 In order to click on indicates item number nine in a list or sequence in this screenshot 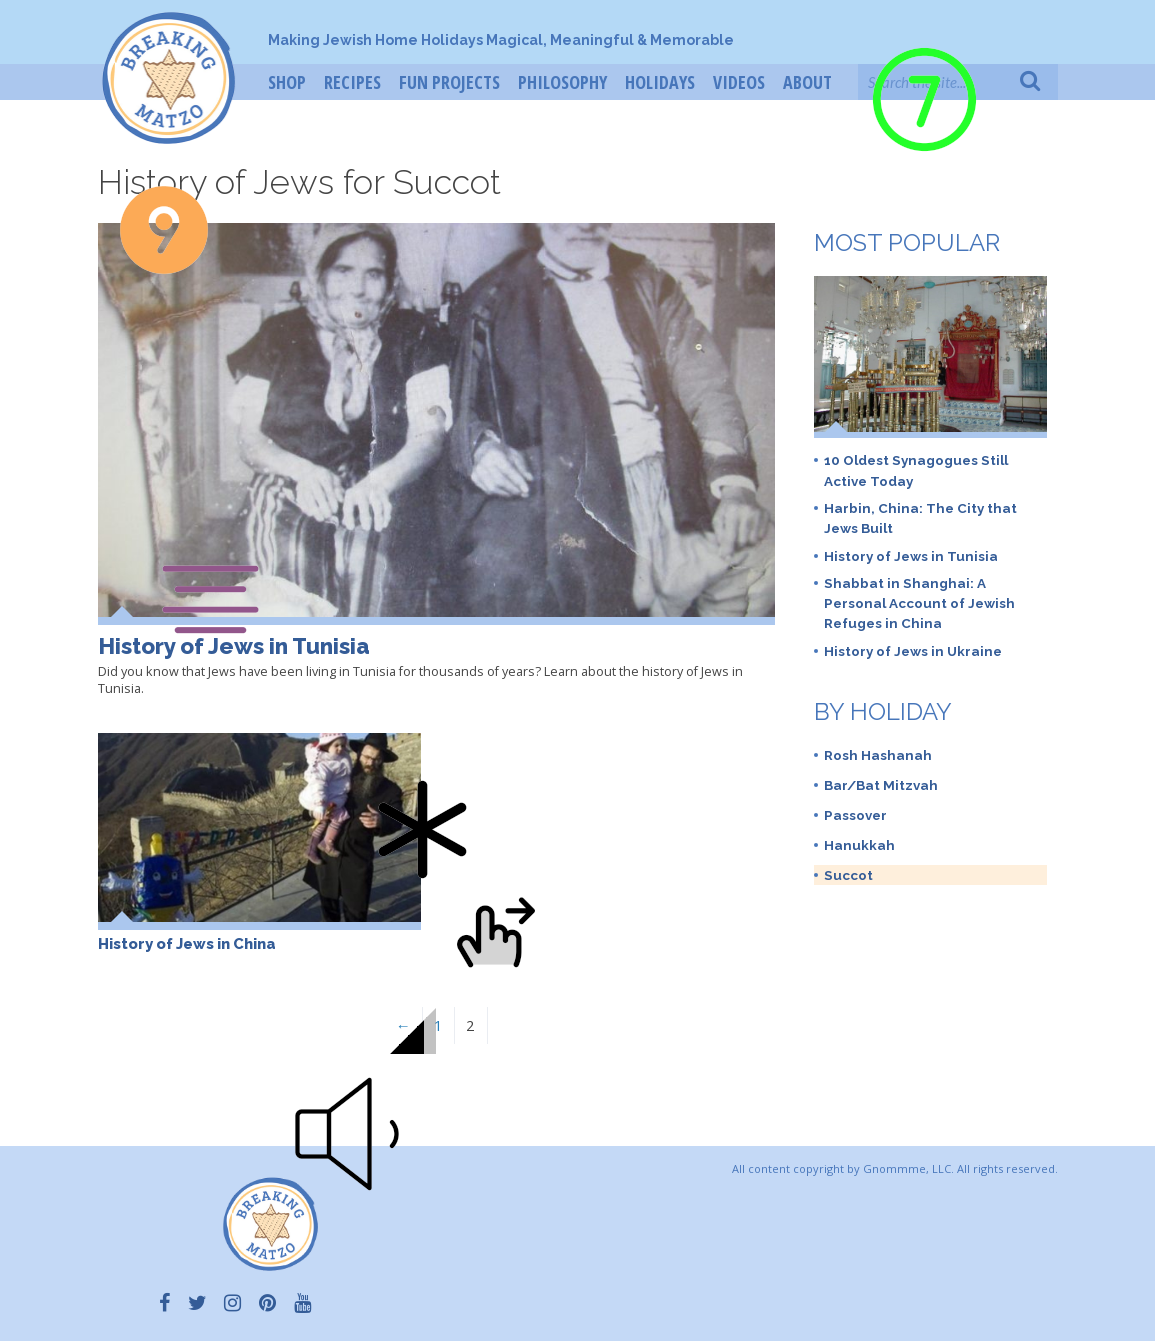, I will do `click(164, 230)`.